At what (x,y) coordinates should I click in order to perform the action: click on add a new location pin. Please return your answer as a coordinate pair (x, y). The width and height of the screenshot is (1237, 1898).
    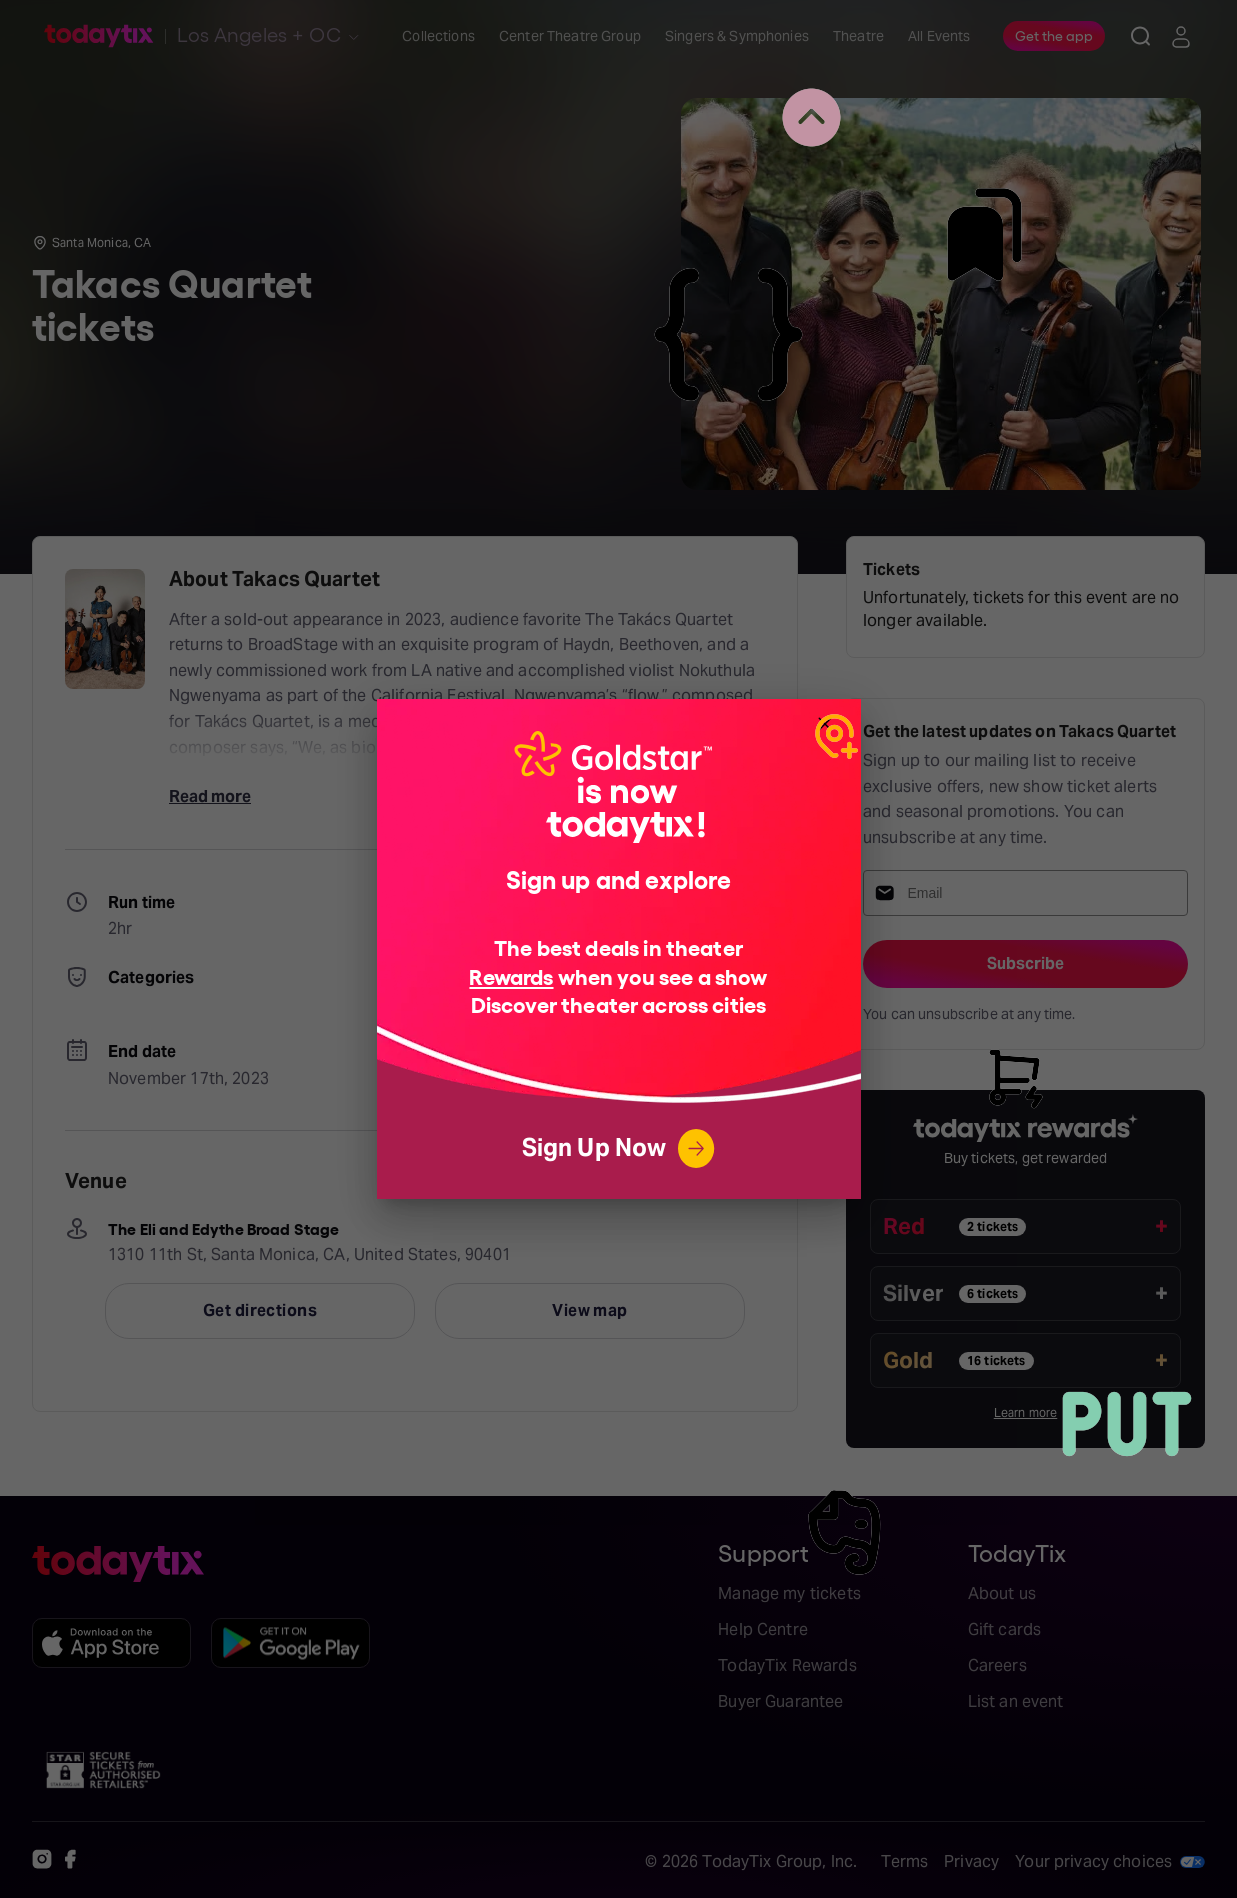
    Looking at the image, I should click on (834, 735).